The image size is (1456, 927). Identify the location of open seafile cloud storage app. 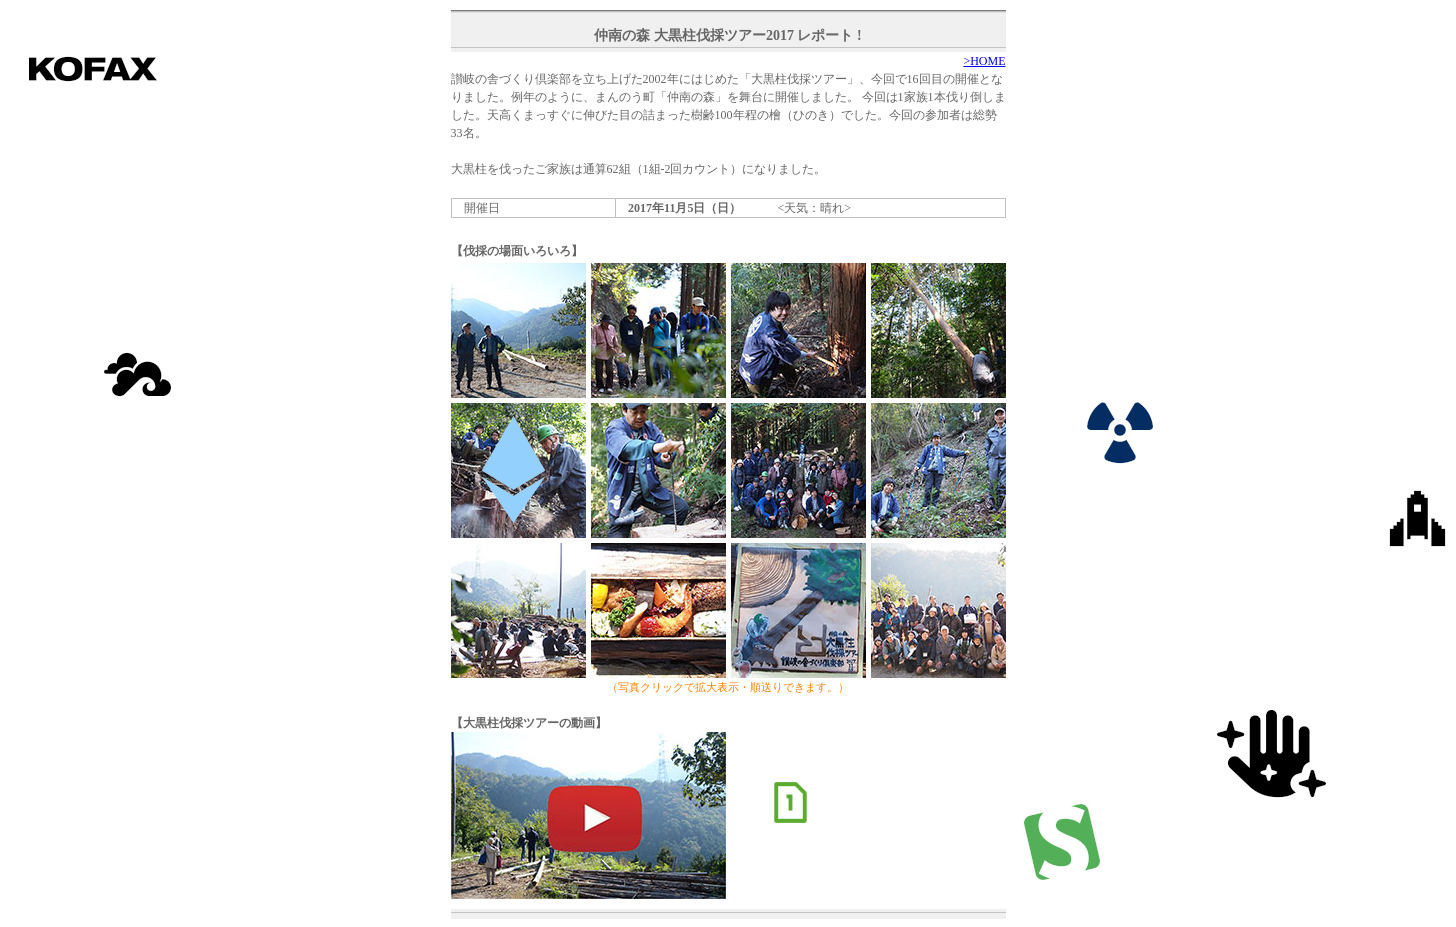
(137, 374).